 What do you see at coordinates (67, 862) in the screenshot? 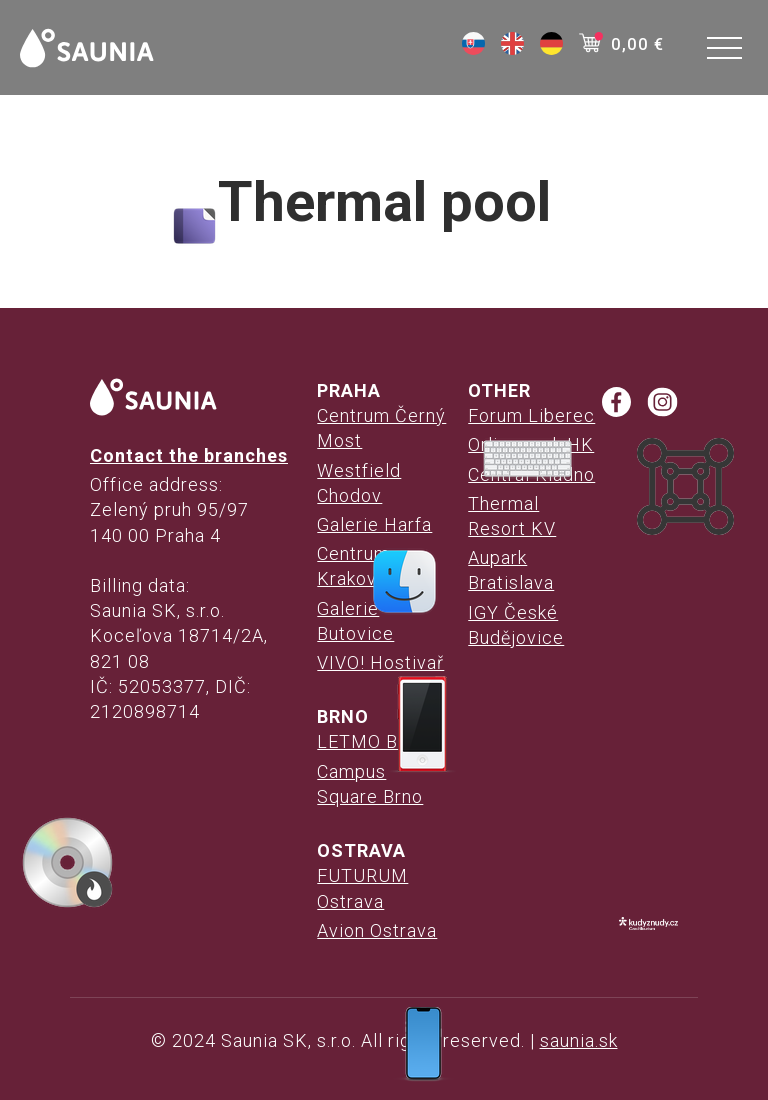
I see `burn files to a CD or DVD` at bounding box center [67, 862].